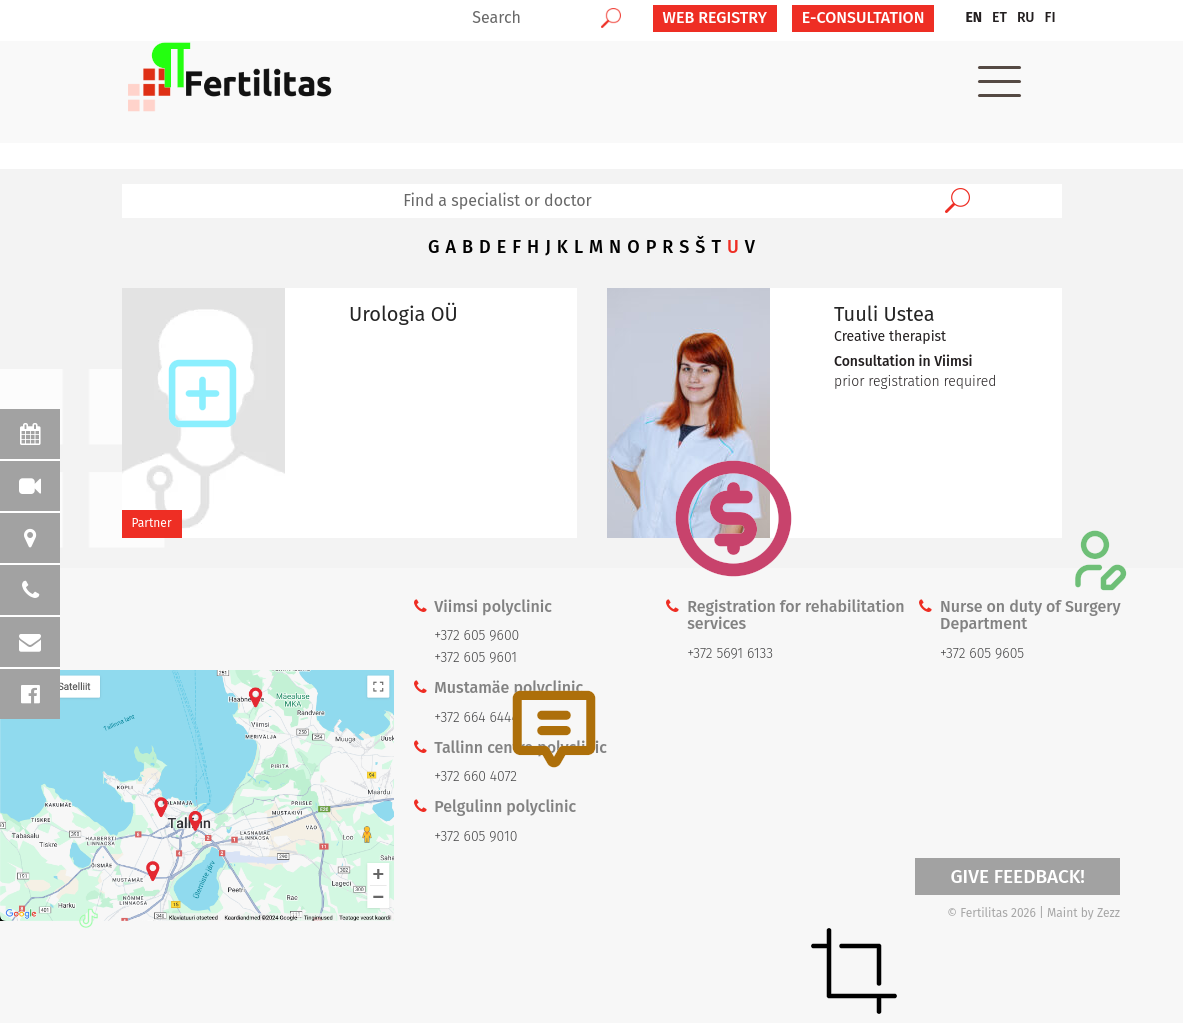  I want to click on open TikTok app, so click(88, 918).